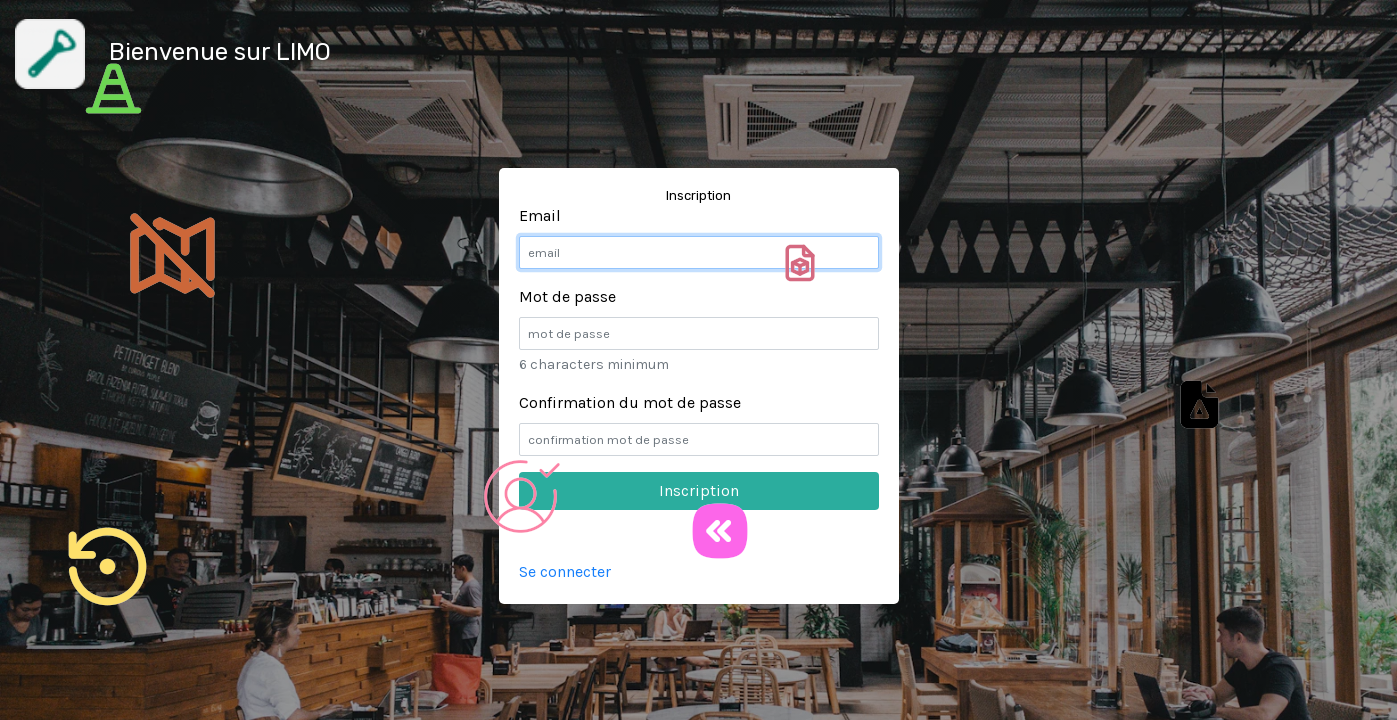 This screenshot has width=1397, height=720. What do you see at coordinates (800, 263) in the screenshot?
I see `open a 3d model file` at bounding box center [800, 263].